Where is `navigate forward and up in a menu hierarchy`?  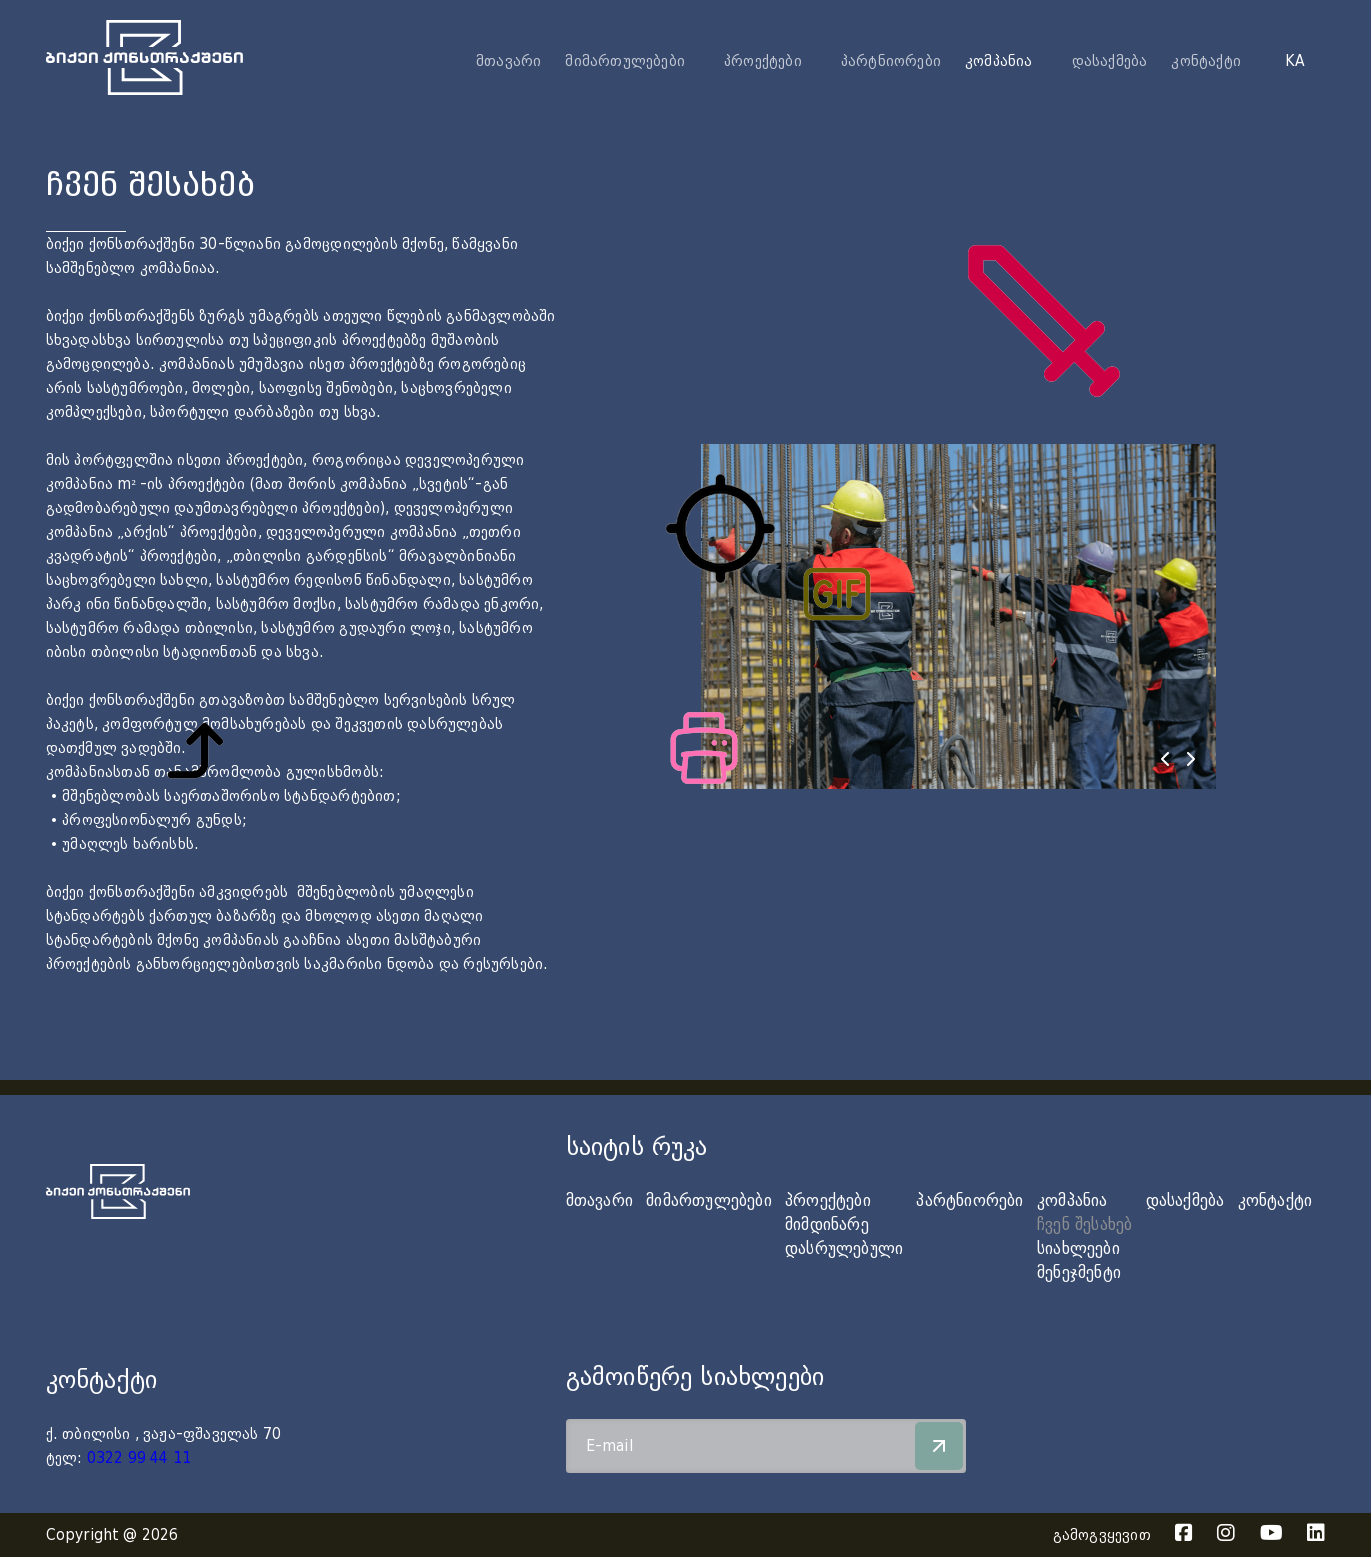
navigate forward and up in a menu hierarchy is located at coordinates (193, 752).